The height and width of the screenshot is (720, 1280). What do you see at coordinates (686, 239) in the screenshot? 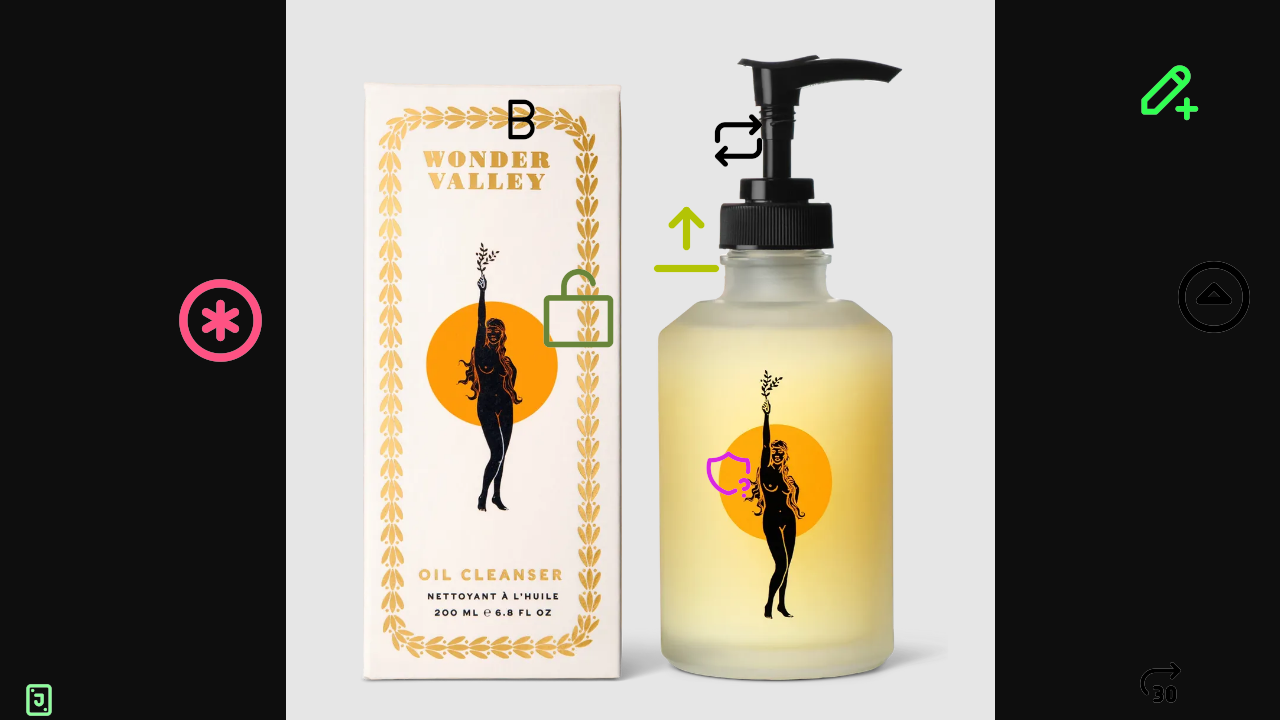
I see `upload a file or document` at bounding box center [686, 239].